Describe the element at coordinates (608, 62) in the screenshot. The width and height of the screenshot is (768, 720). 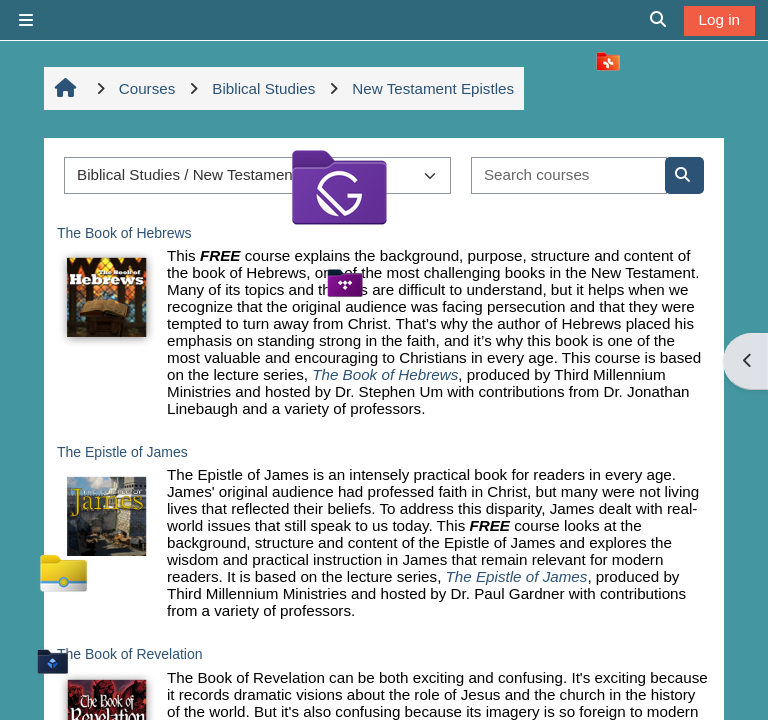
I see `open folder containing Xmind mind mapping files` at that location.